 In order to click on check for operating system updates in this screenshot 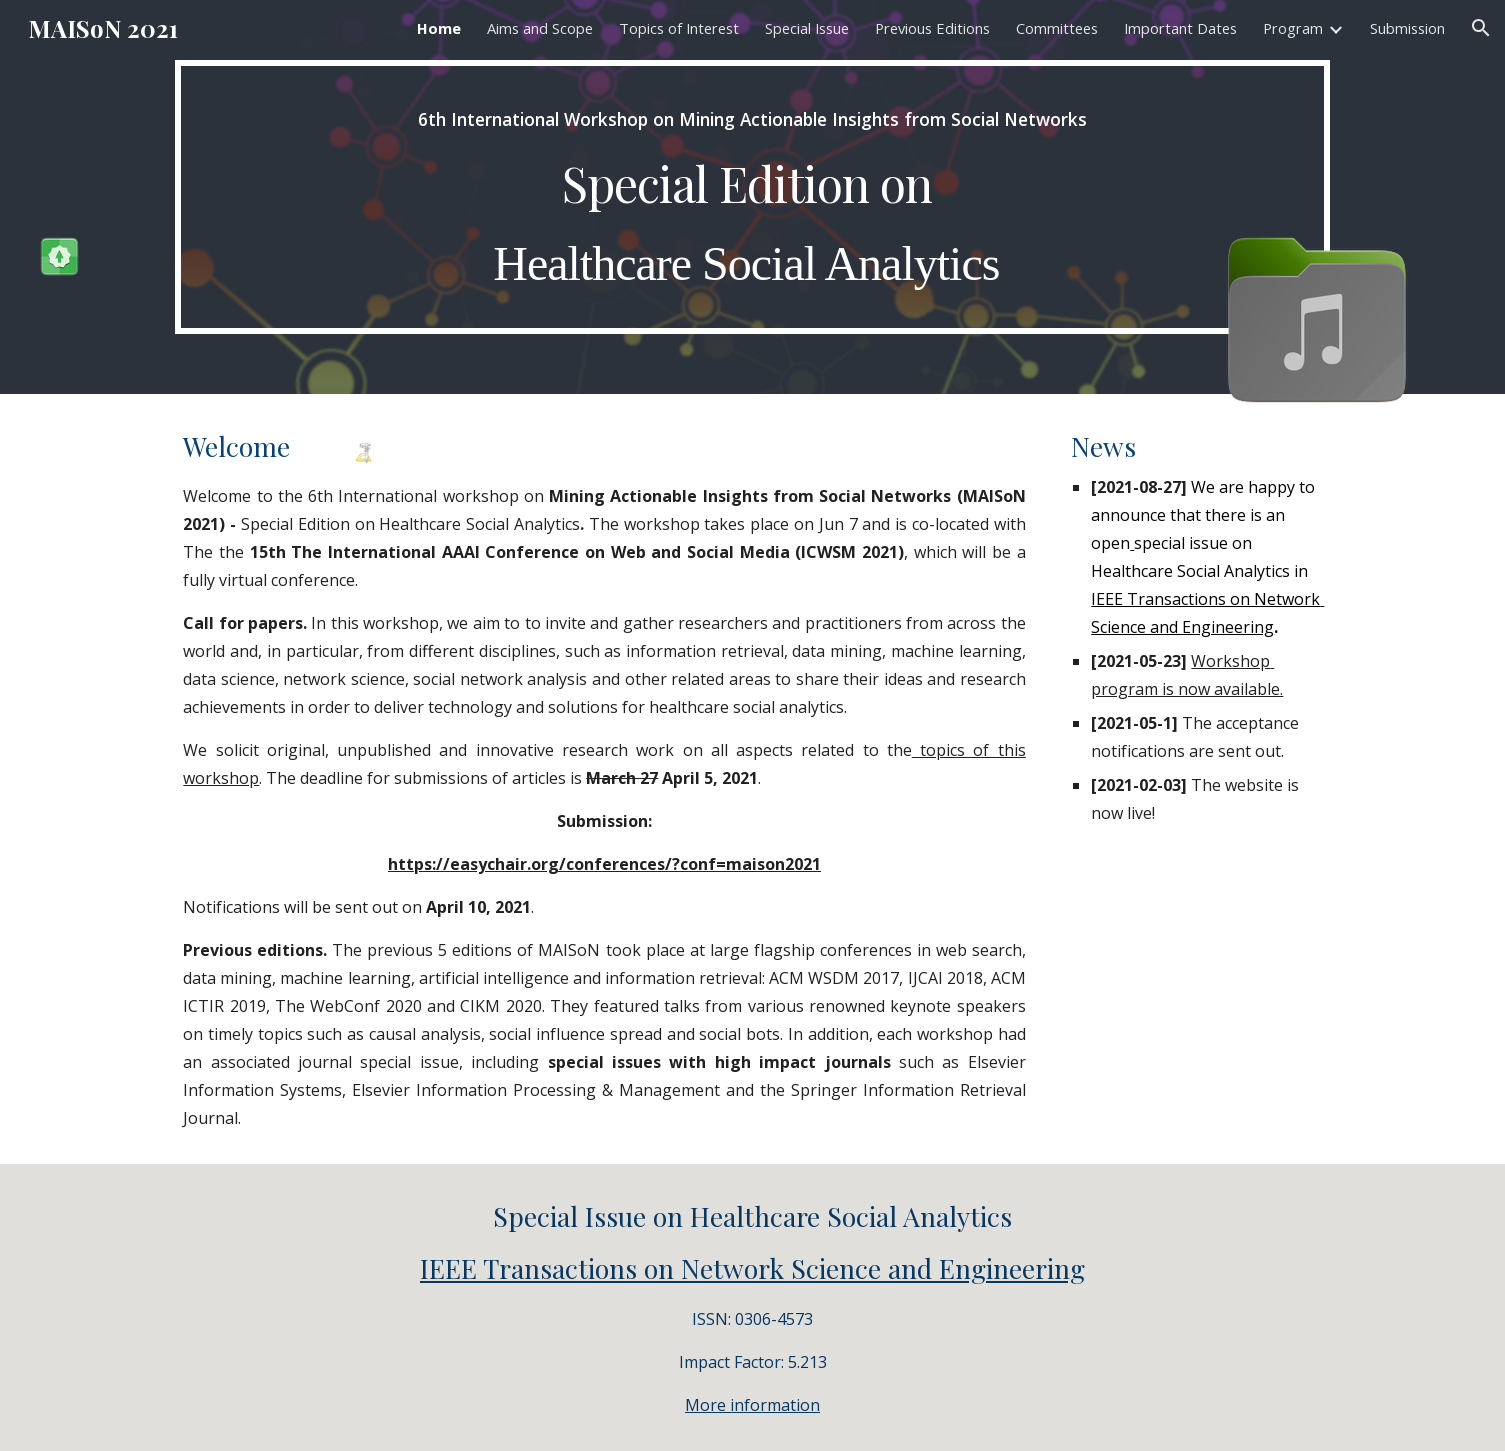, I will do `click(59, 256)`.